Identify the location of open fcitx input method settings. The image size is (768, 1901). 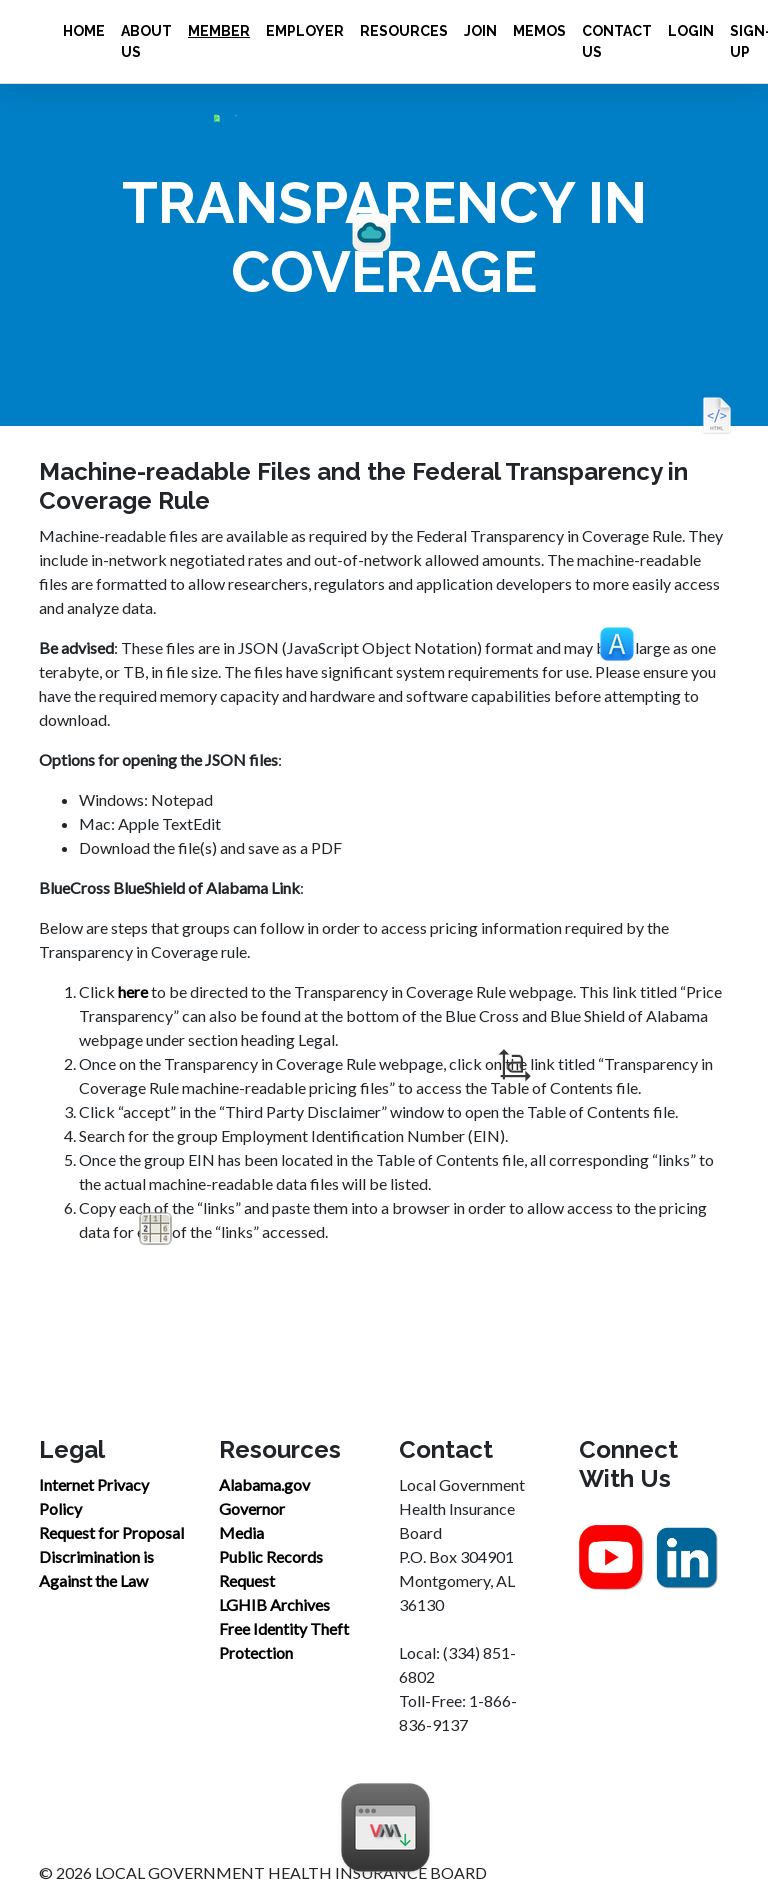
(617, 644).